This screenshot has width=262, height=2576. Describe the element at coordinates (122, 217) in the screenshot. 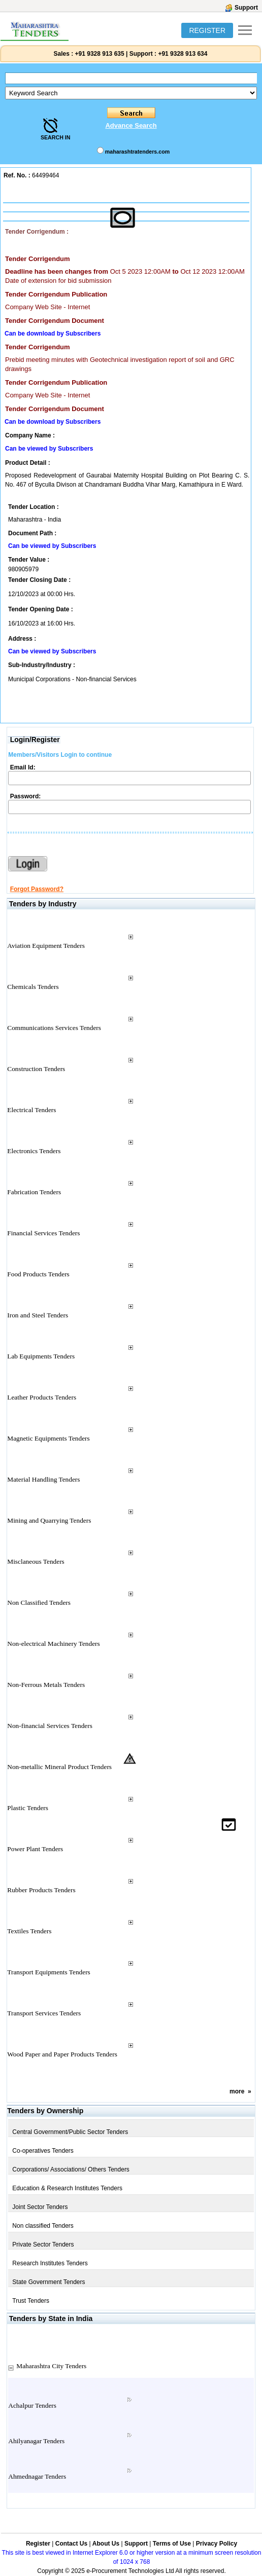

I see `apply vignette effect to photo` at that location.